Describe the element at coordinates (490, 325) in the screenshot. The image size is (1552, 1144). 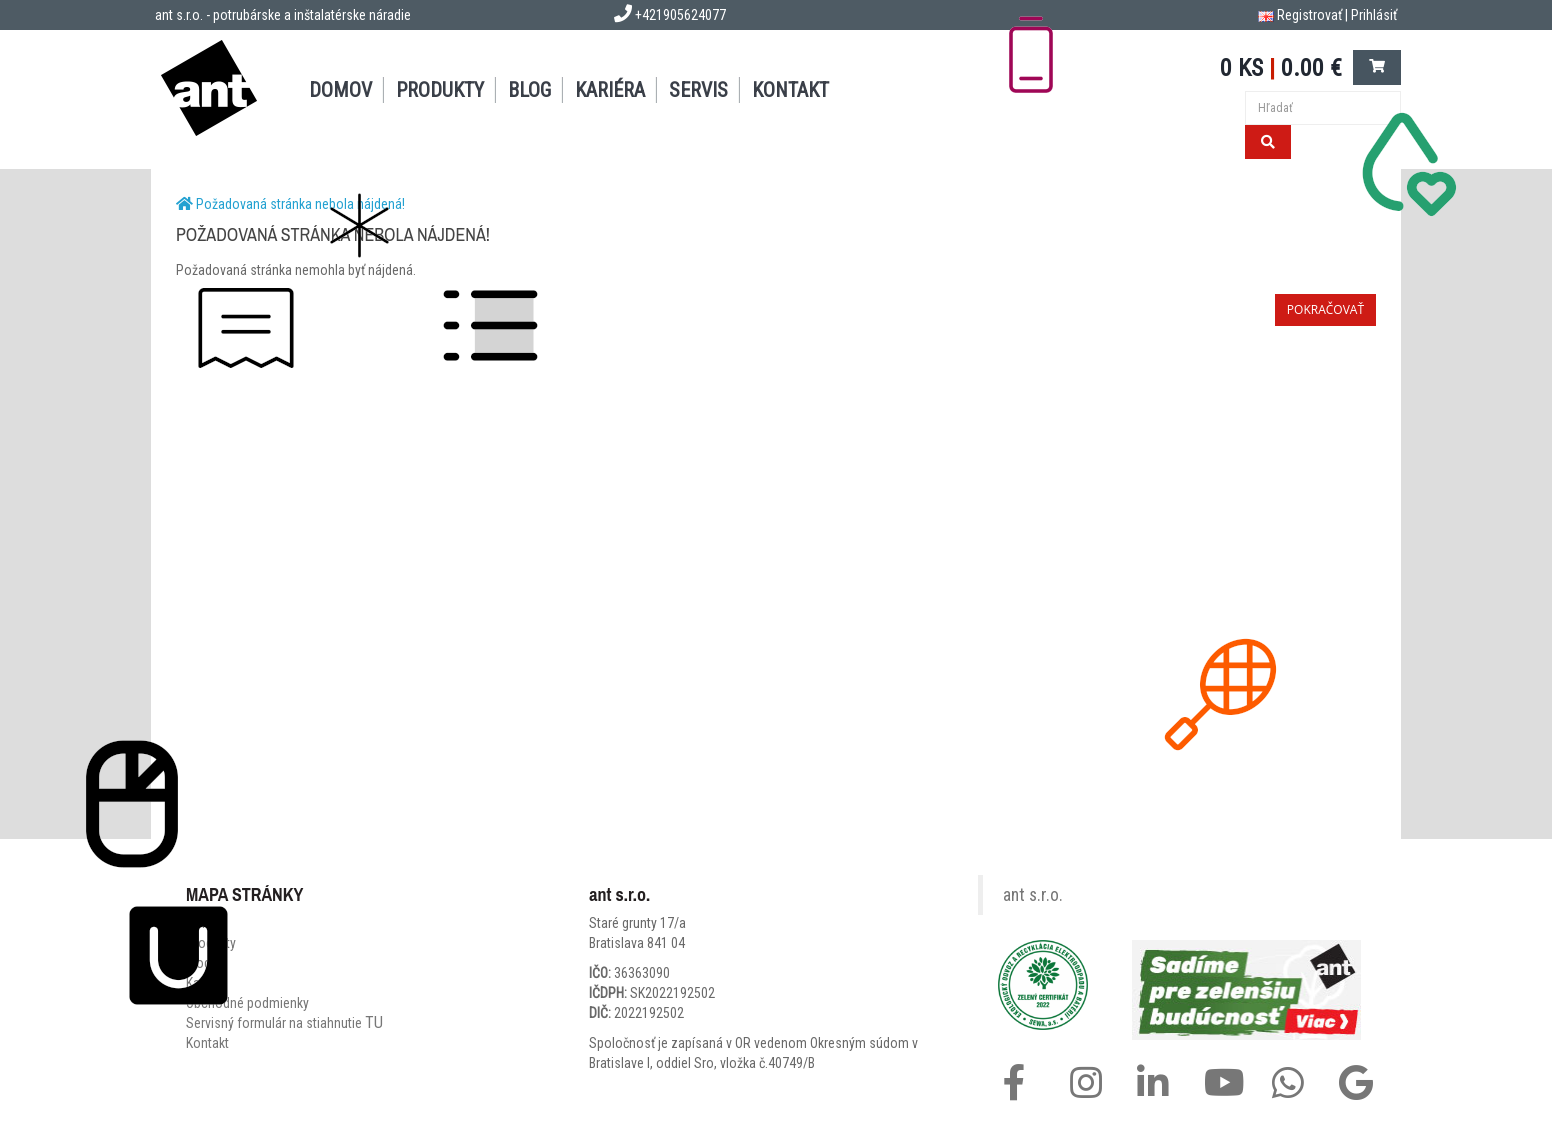
I see `view items in a list format` at that location.